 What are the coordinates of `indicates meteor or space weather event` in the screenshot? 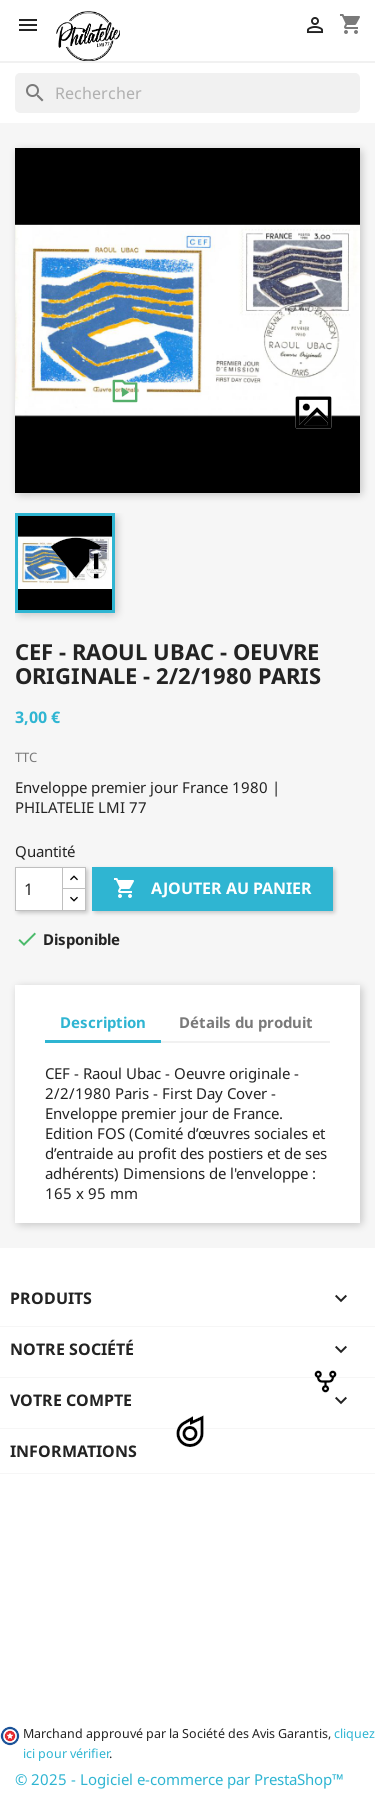 It's located at (190, 1432).